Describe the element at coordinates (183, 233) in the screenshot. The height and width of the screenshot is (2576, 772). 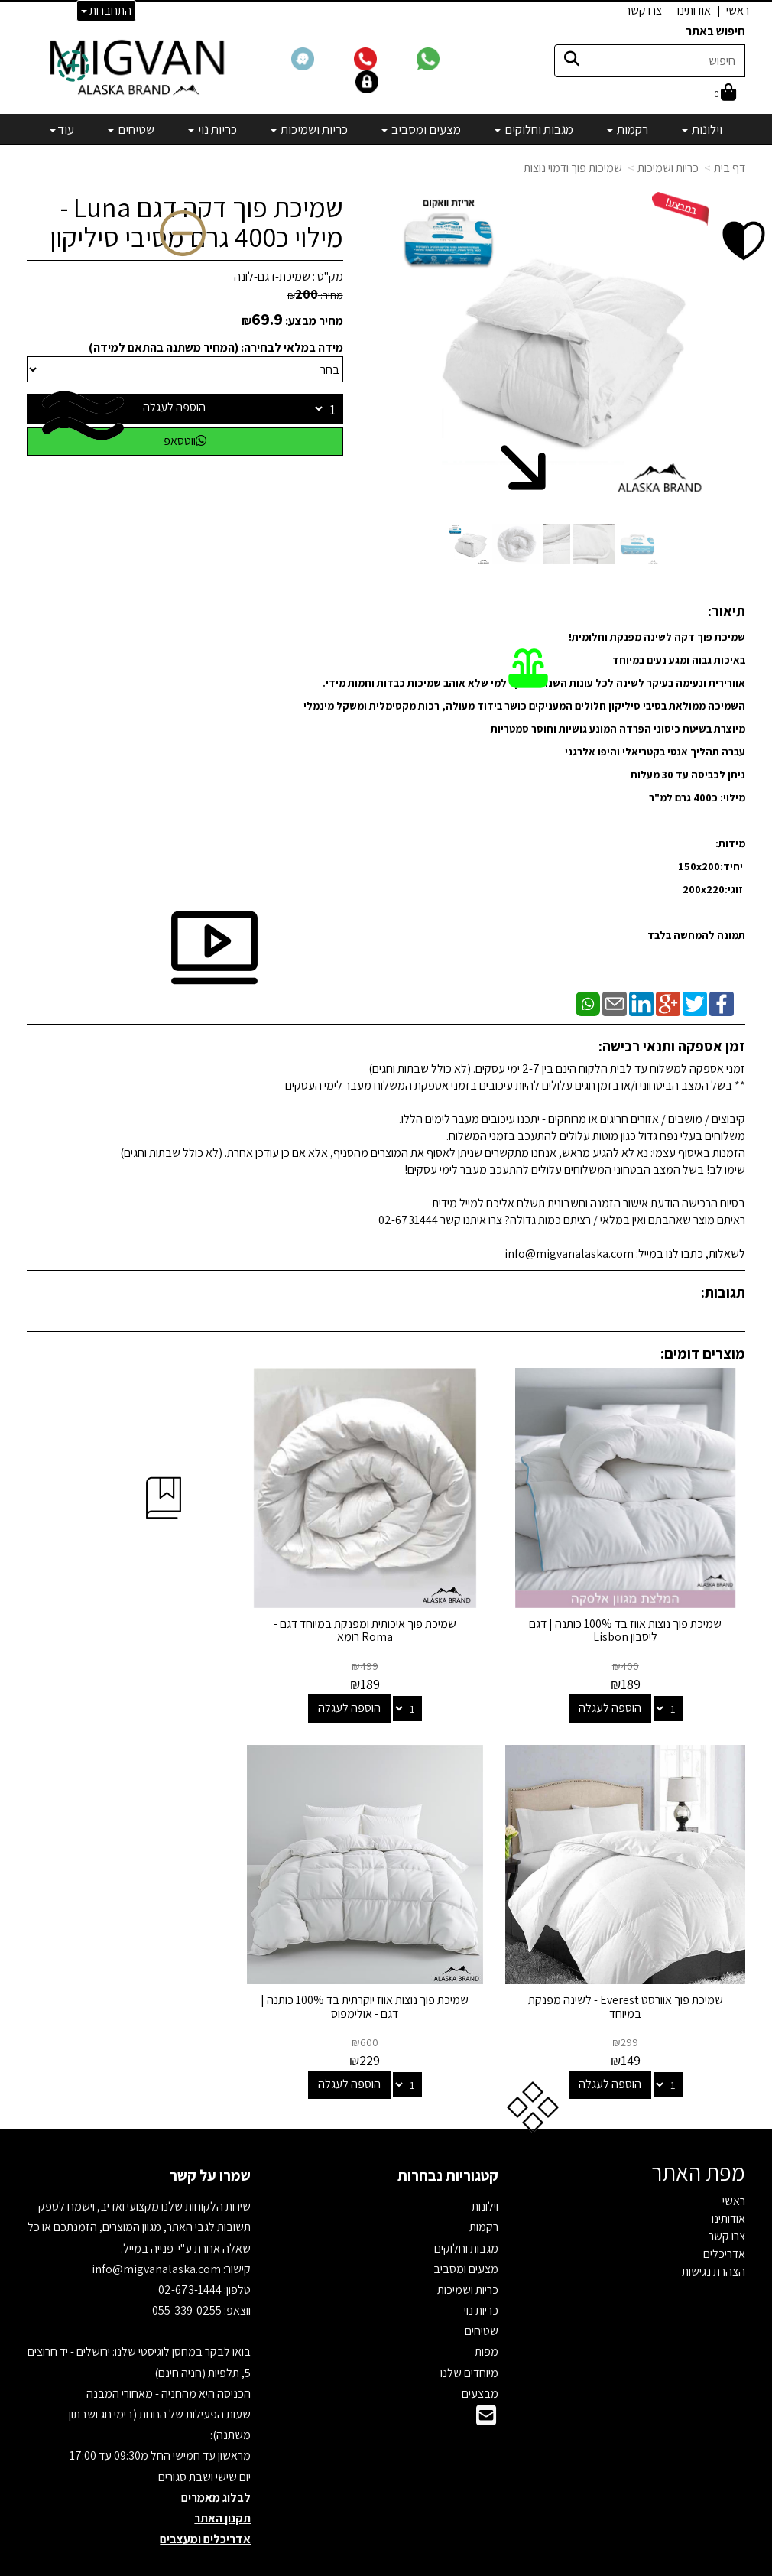
I see `remove an item from a list` at that location.